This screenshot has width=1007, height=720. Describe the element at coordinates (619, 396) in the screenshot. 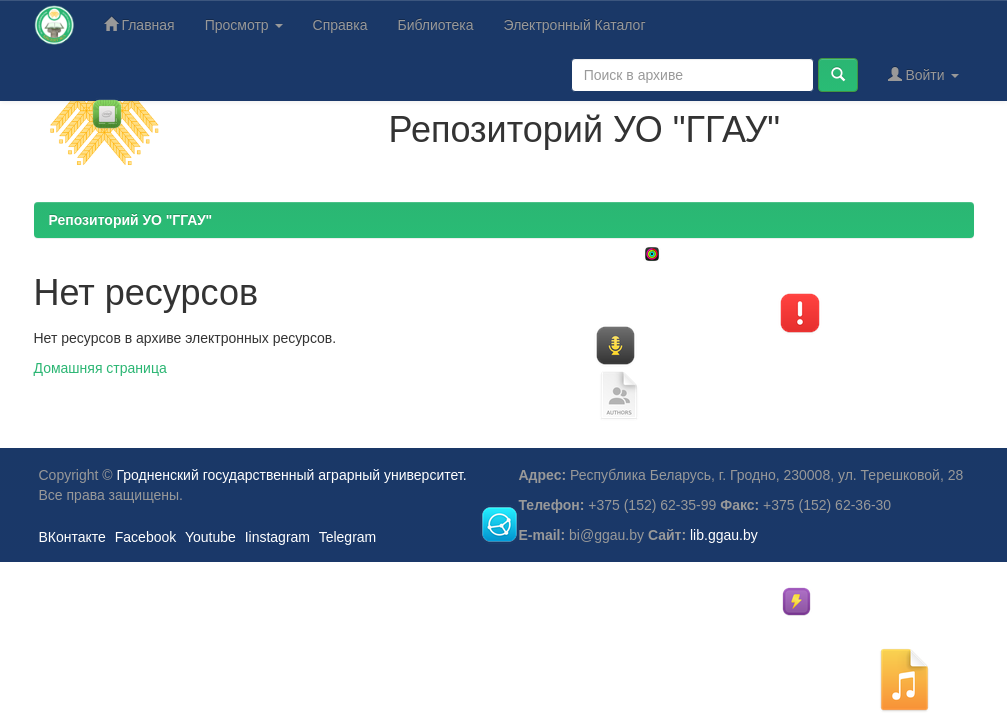

I see `authors or contributors text file` at that location.